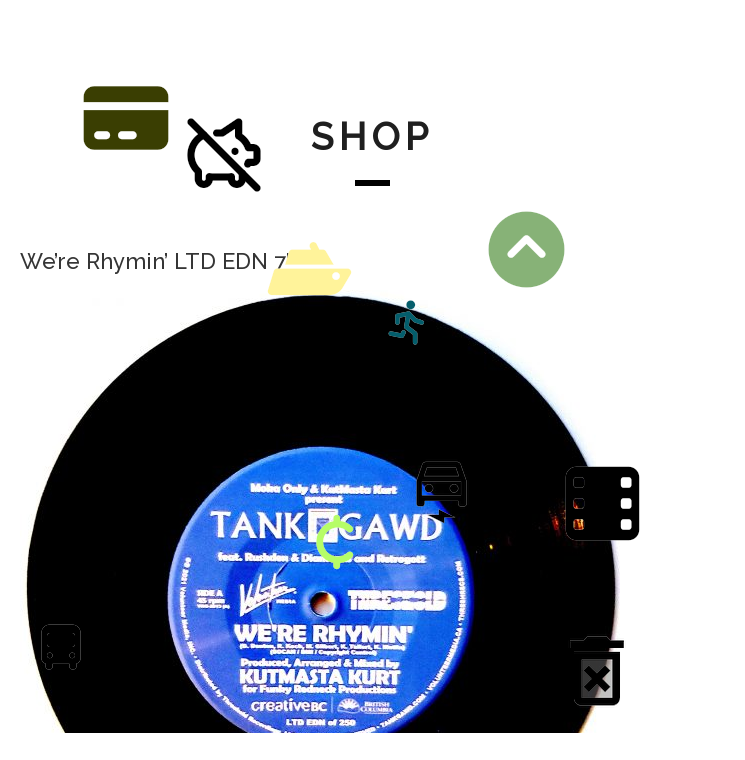 The height and width of the screenshot is (760, 745). I want to click on select ferry as transportation mode, so click(309, 268).